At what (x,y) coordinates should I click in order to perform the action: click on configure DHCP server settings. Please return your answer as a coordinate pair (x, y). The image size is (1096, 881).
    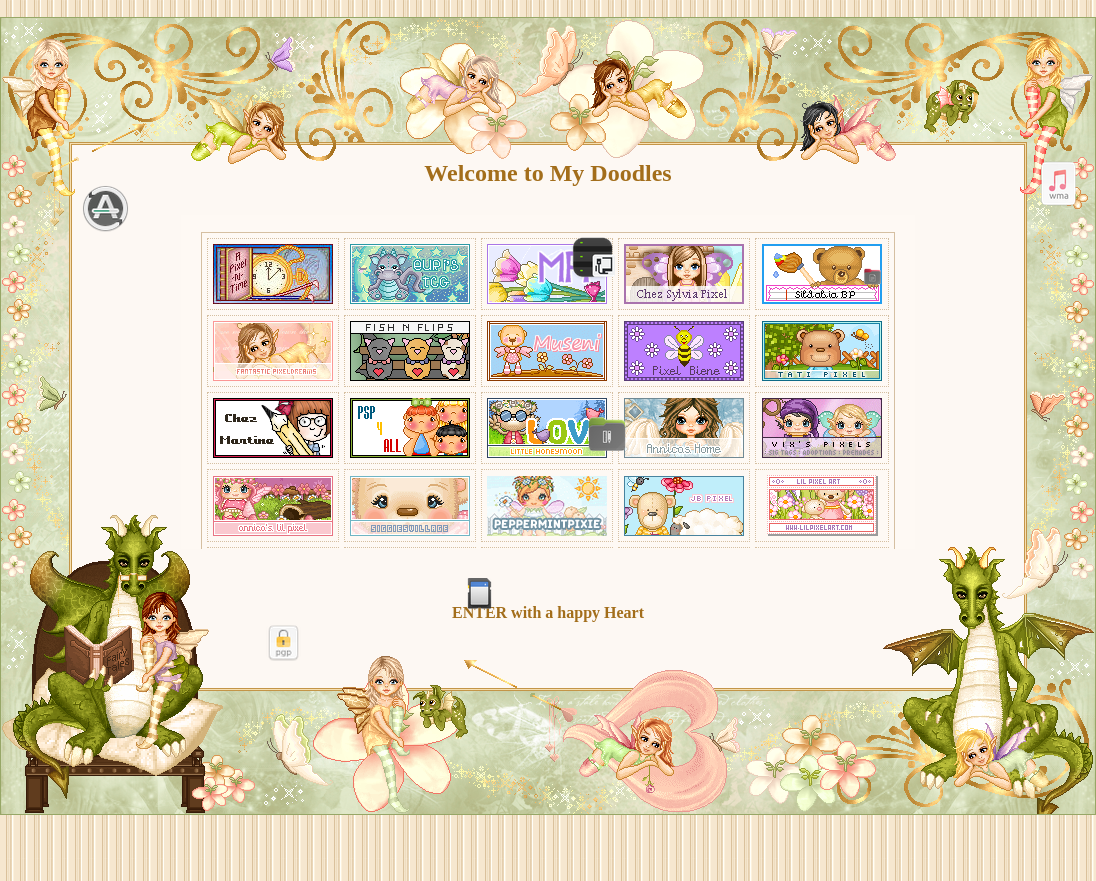
    Looking at the image, I should click on (593, 258).